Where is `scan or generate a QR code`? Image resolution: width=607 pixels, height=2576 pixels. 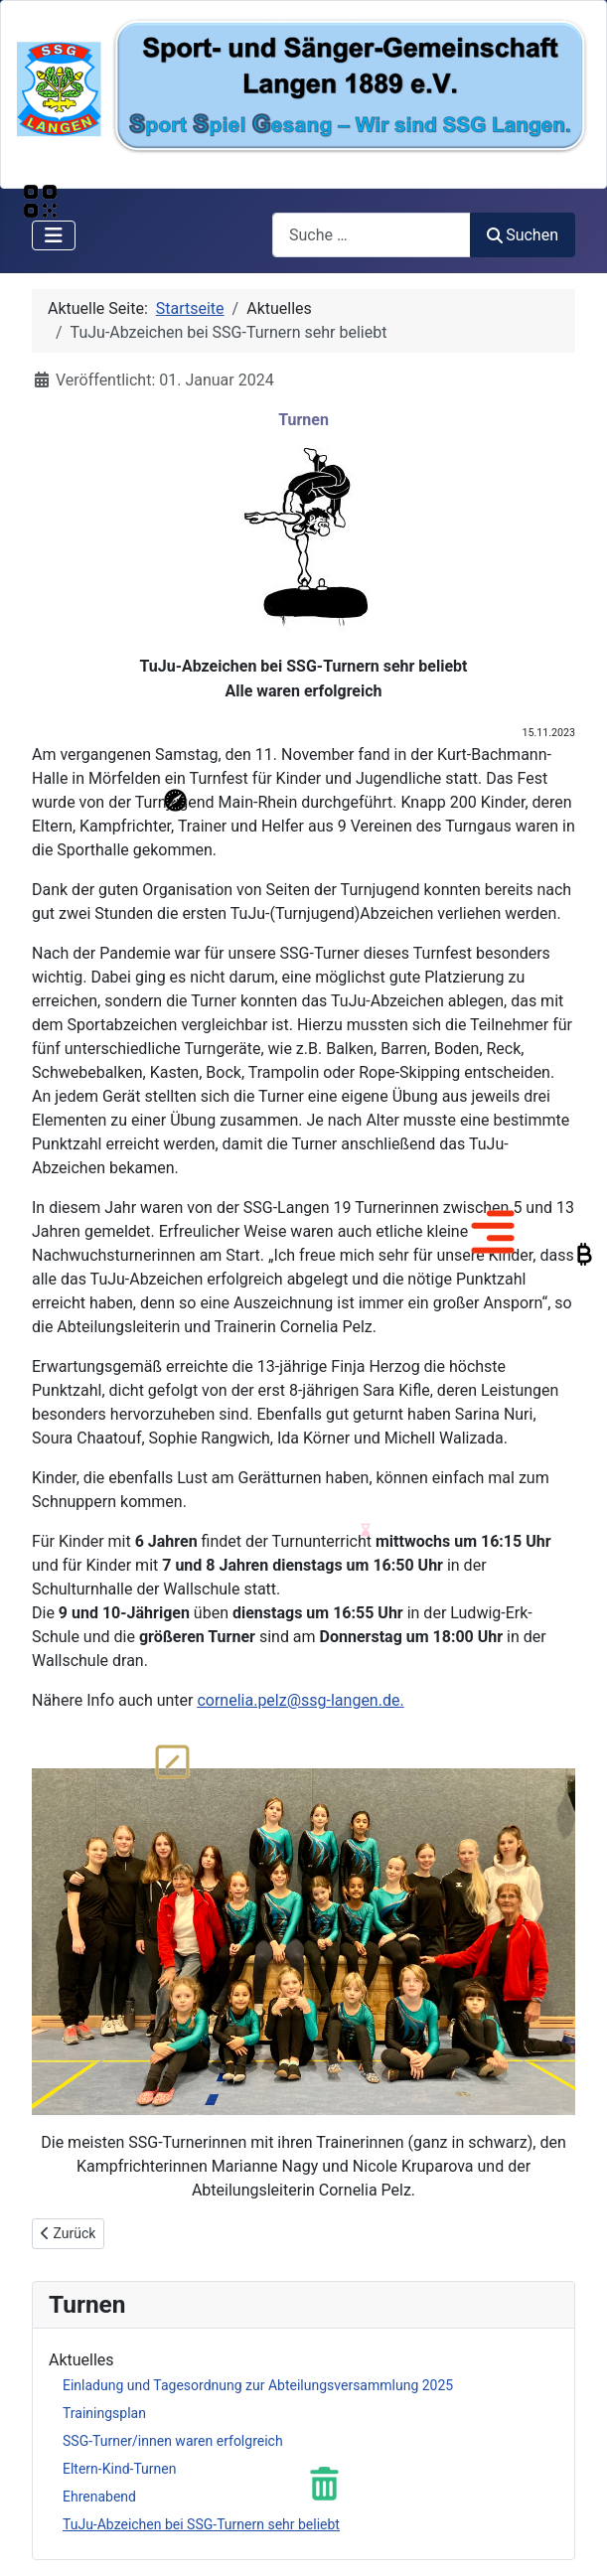
scan or generate a QR code is located at coordinates (40, 201).